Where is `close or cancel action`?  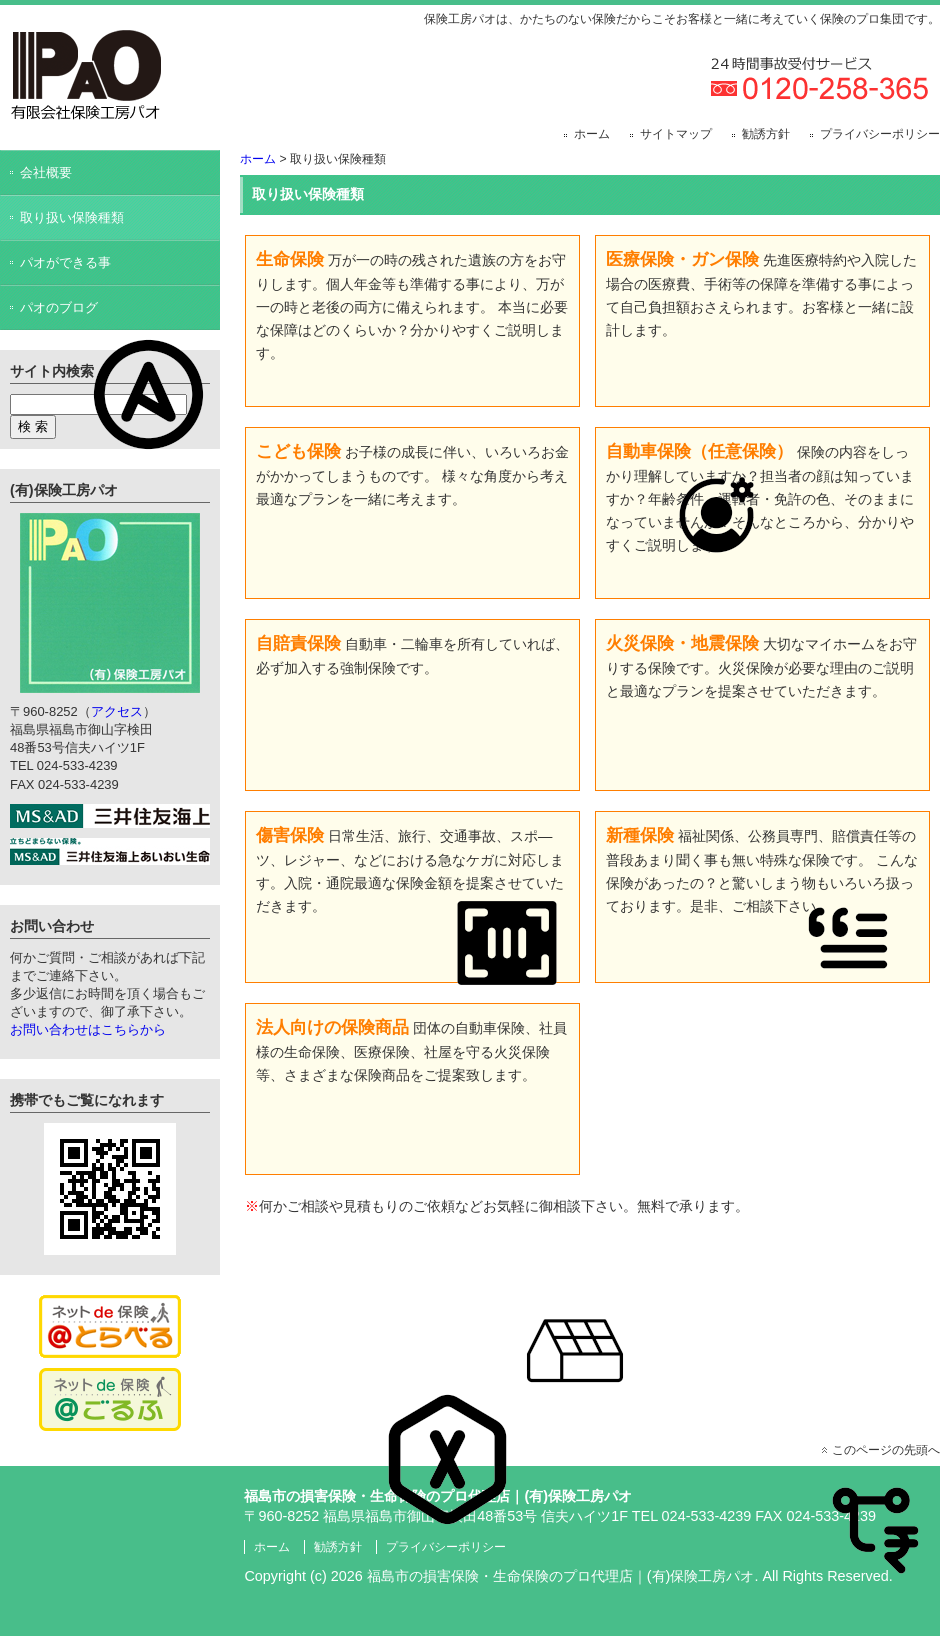 close or cancel action is located at coordinates (447, 1459).